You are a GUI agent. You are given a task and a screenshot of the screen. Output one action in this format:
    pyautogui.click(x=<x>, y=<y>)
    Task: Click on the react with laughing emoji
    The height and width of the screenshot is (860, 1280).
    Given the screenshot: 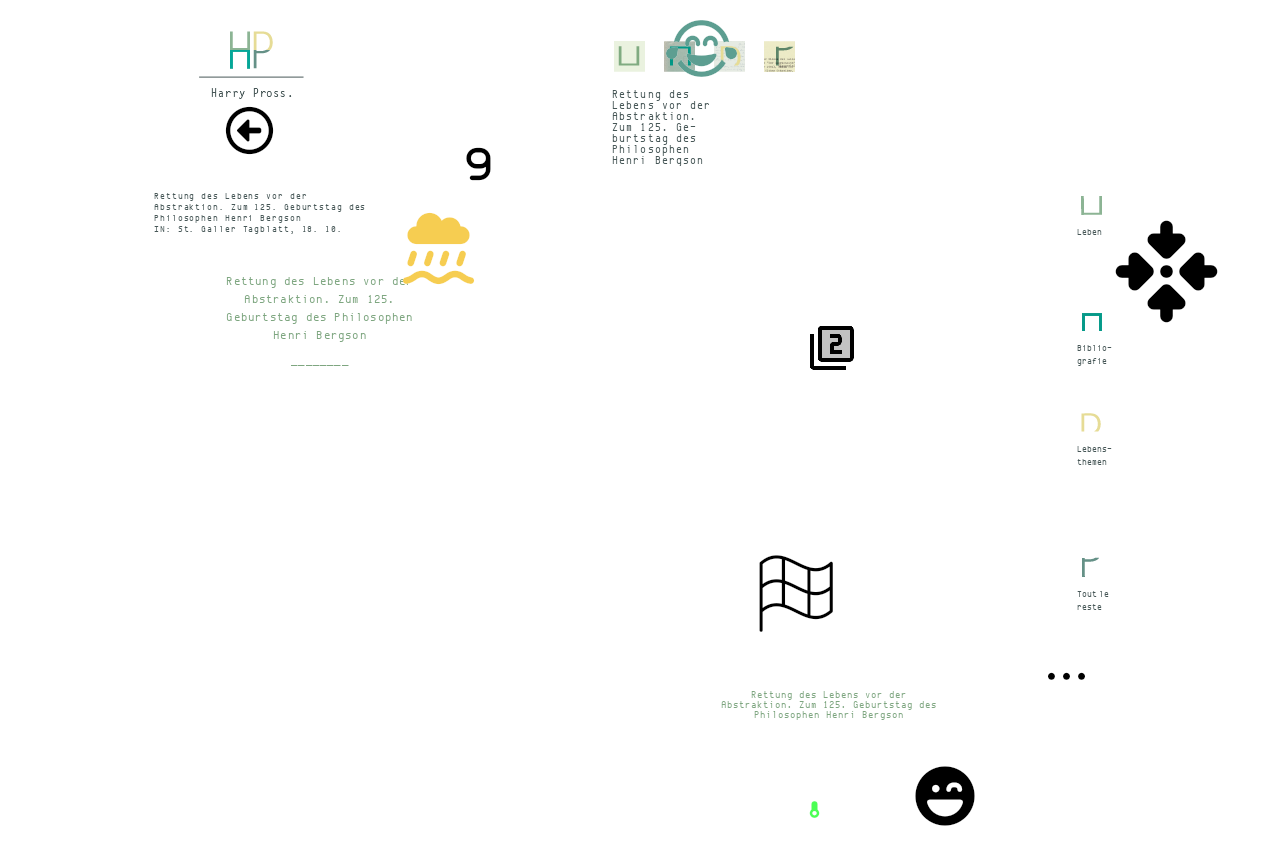 What is the action you would take?
    pyautogui.click(x=701, y=48)
    